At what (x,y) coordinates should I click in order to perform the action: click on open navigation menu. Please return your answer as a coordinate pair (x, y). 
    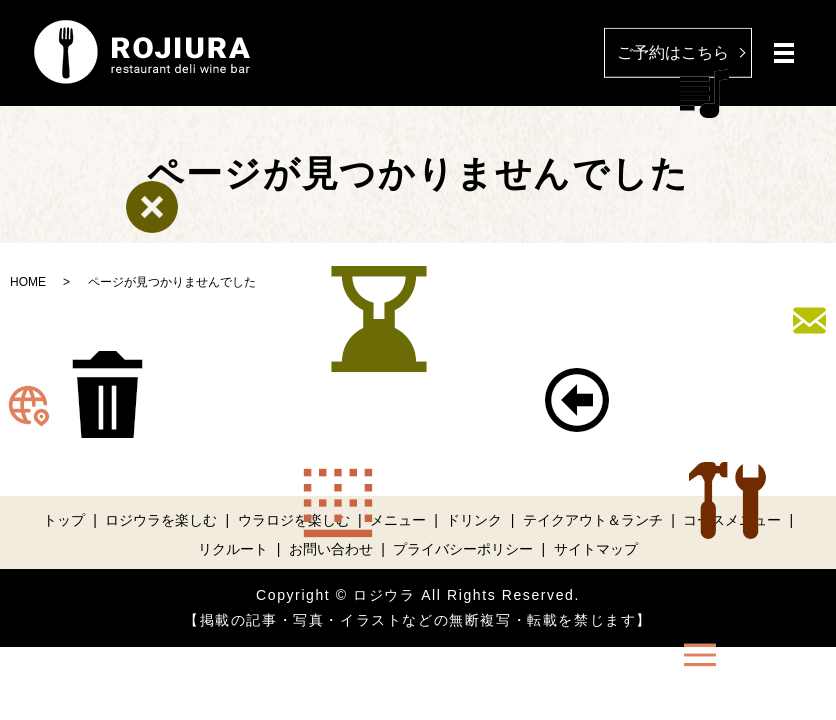
    Looking at the image, I should click on (700, 655).